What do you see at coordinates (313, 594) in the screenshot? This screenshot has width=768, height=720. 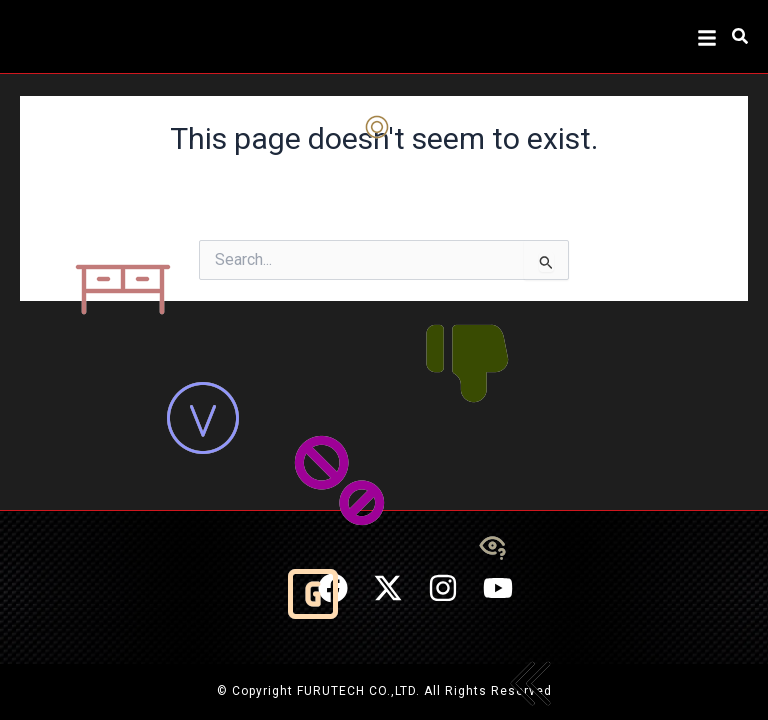 I see `access Google services or integration` at bounding box center [313, 594].